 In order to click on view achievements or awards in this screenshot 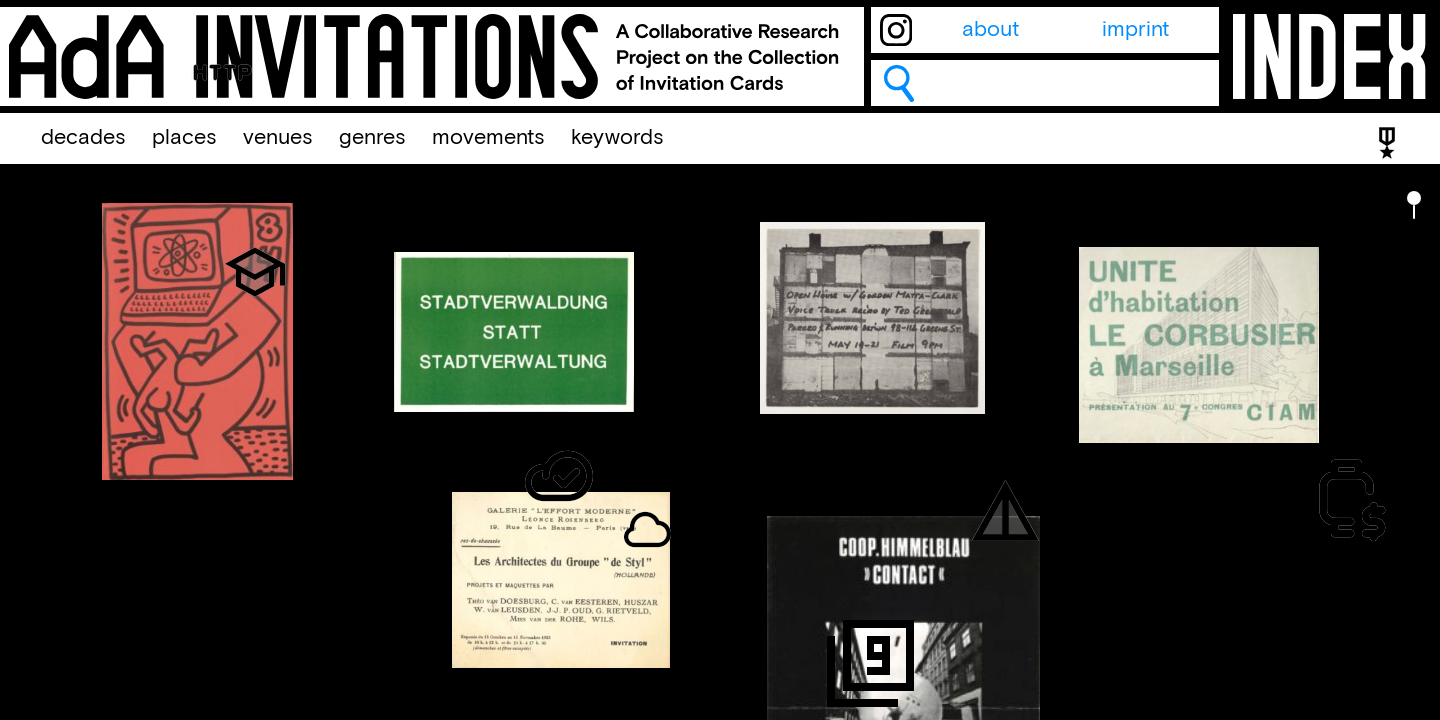, I will do `click(1387, 143)`.